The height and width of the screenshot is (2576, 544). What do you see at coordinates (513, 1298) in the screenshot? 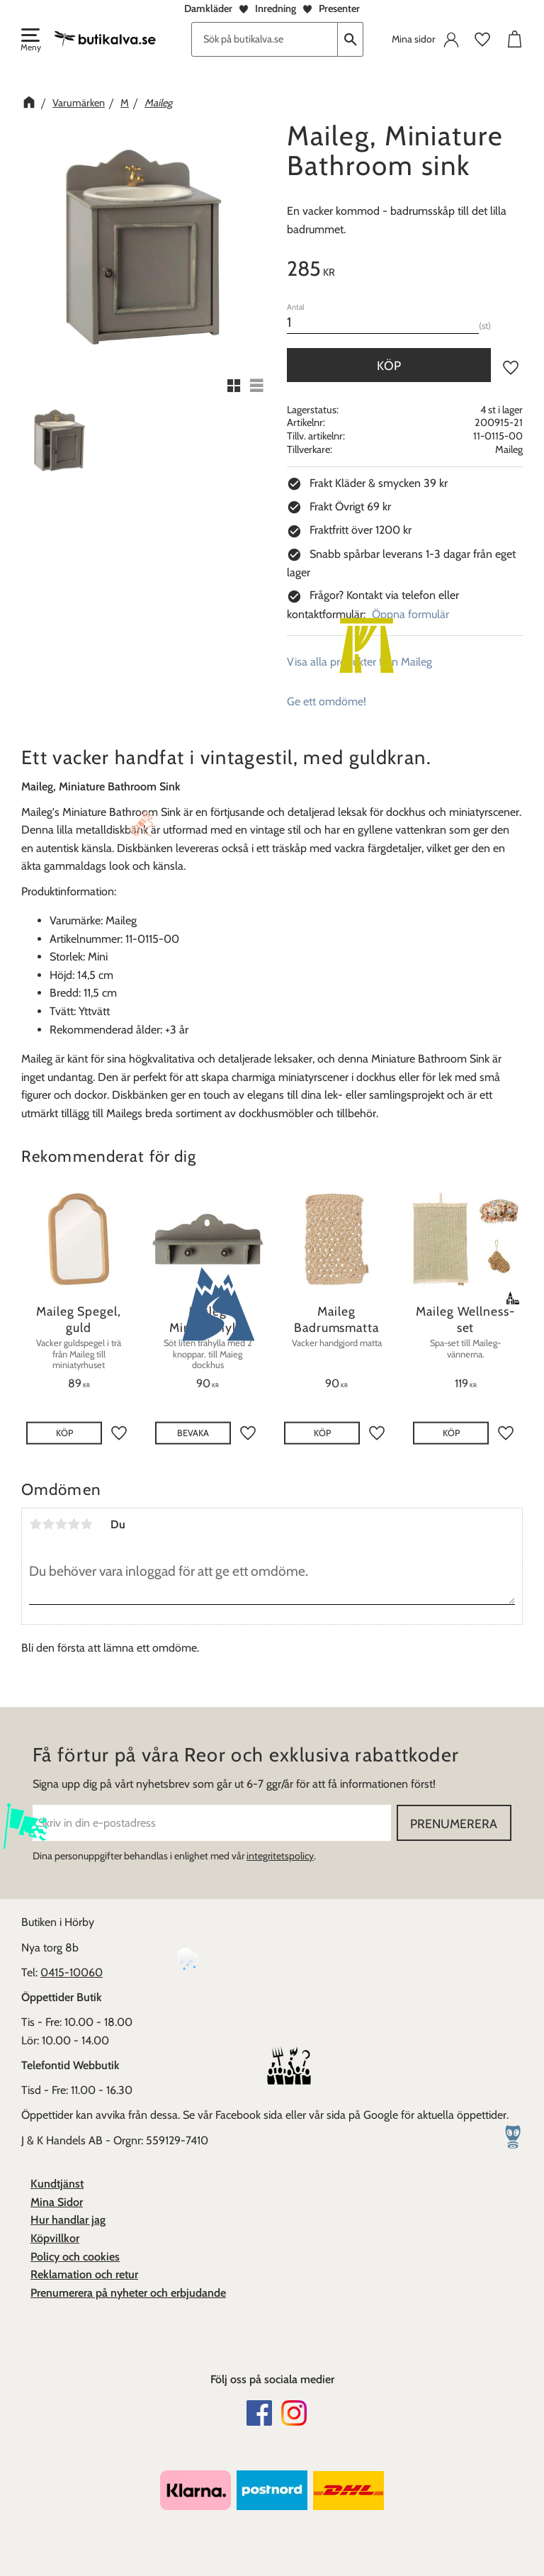
I see `locate nearby churches or places of worship` at bounding box center [513, 1298].